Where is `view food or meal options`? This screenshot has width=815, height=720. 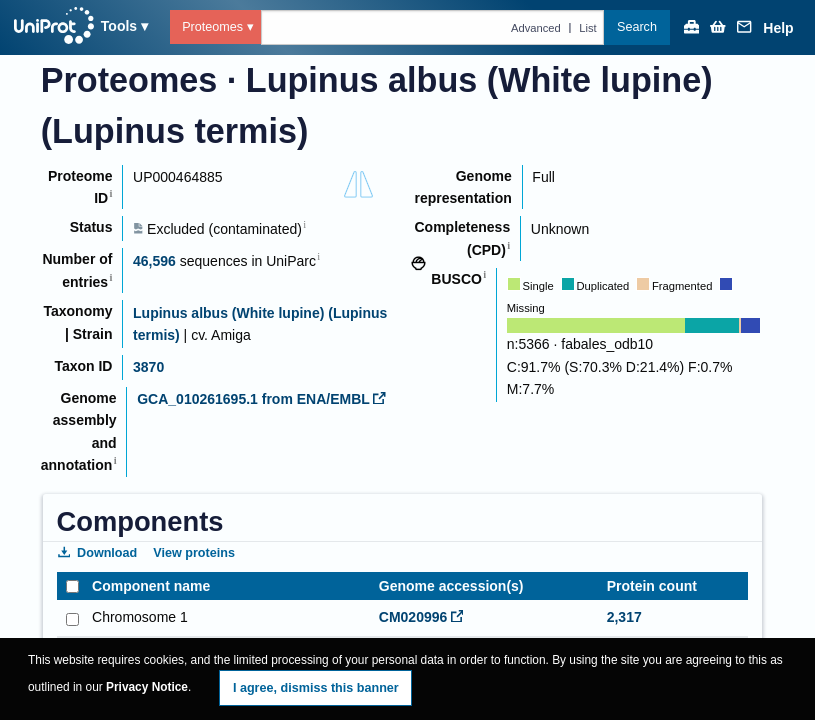 view food or meal options is located at coordinates (418, 263).